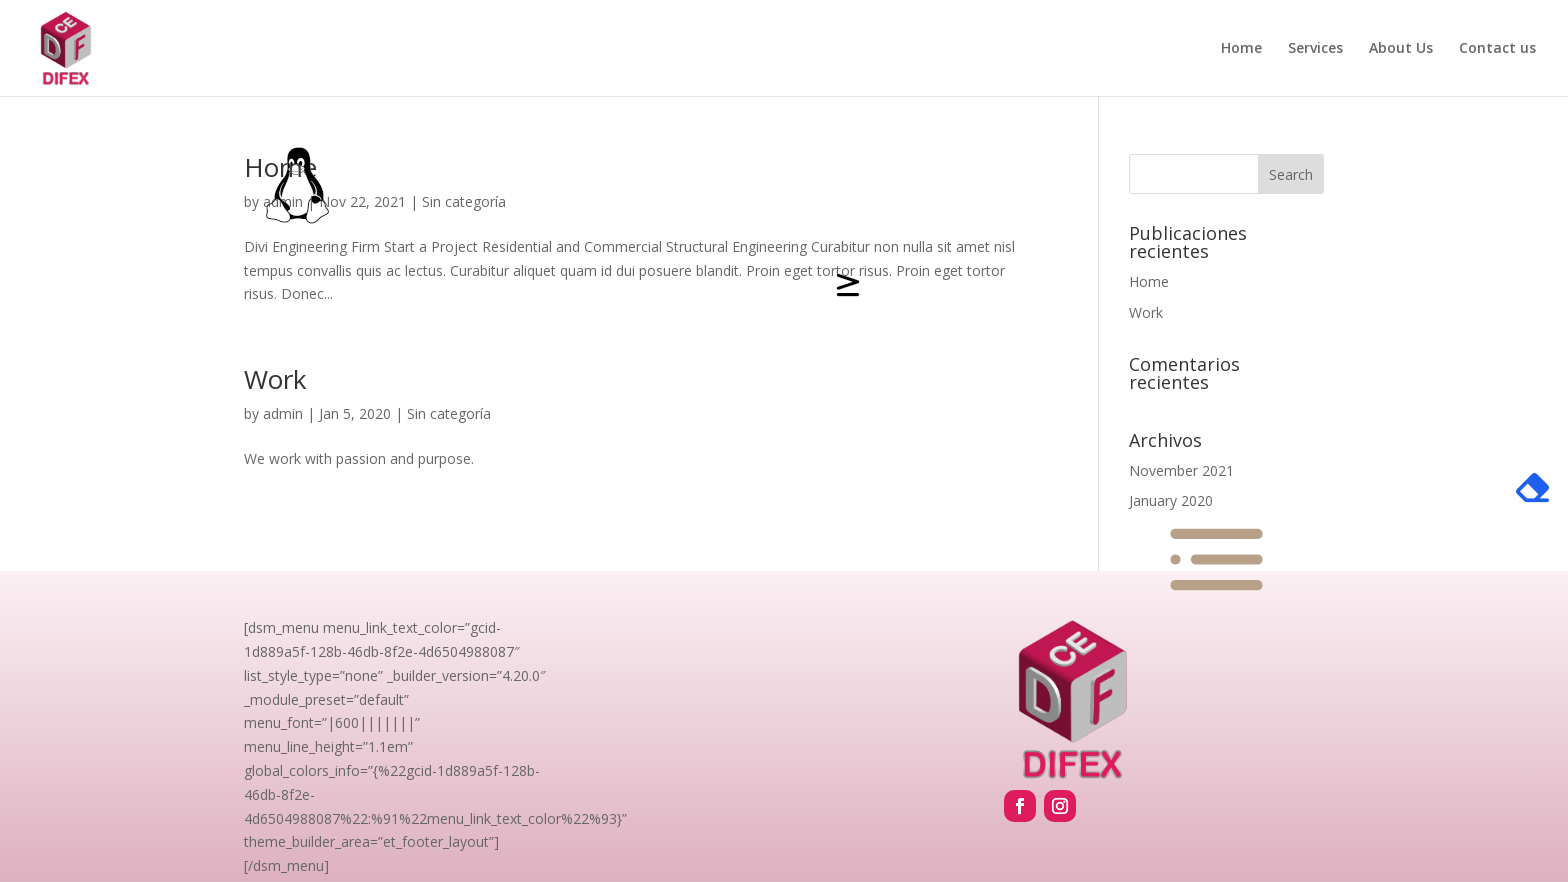 The image size is (1568, 882). What do you see at coordinates (297, 185) in the screenshot?
I see `indicates linux operating system compatibility` at bounding box center [297, 185].